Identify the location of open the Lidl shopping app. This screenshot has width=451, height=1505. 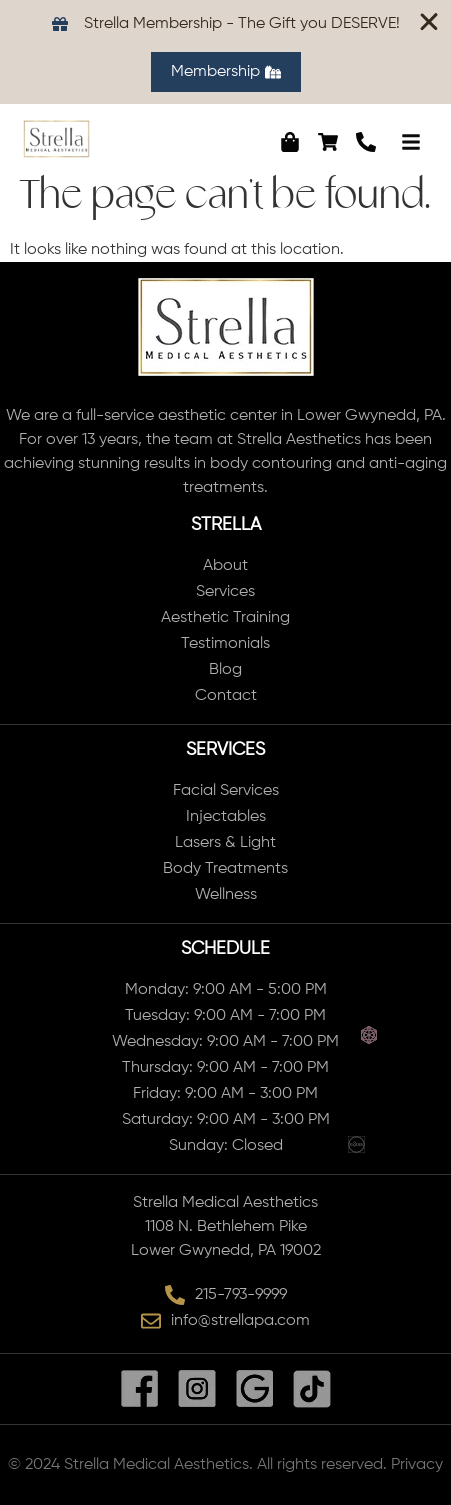
(356, 1144).